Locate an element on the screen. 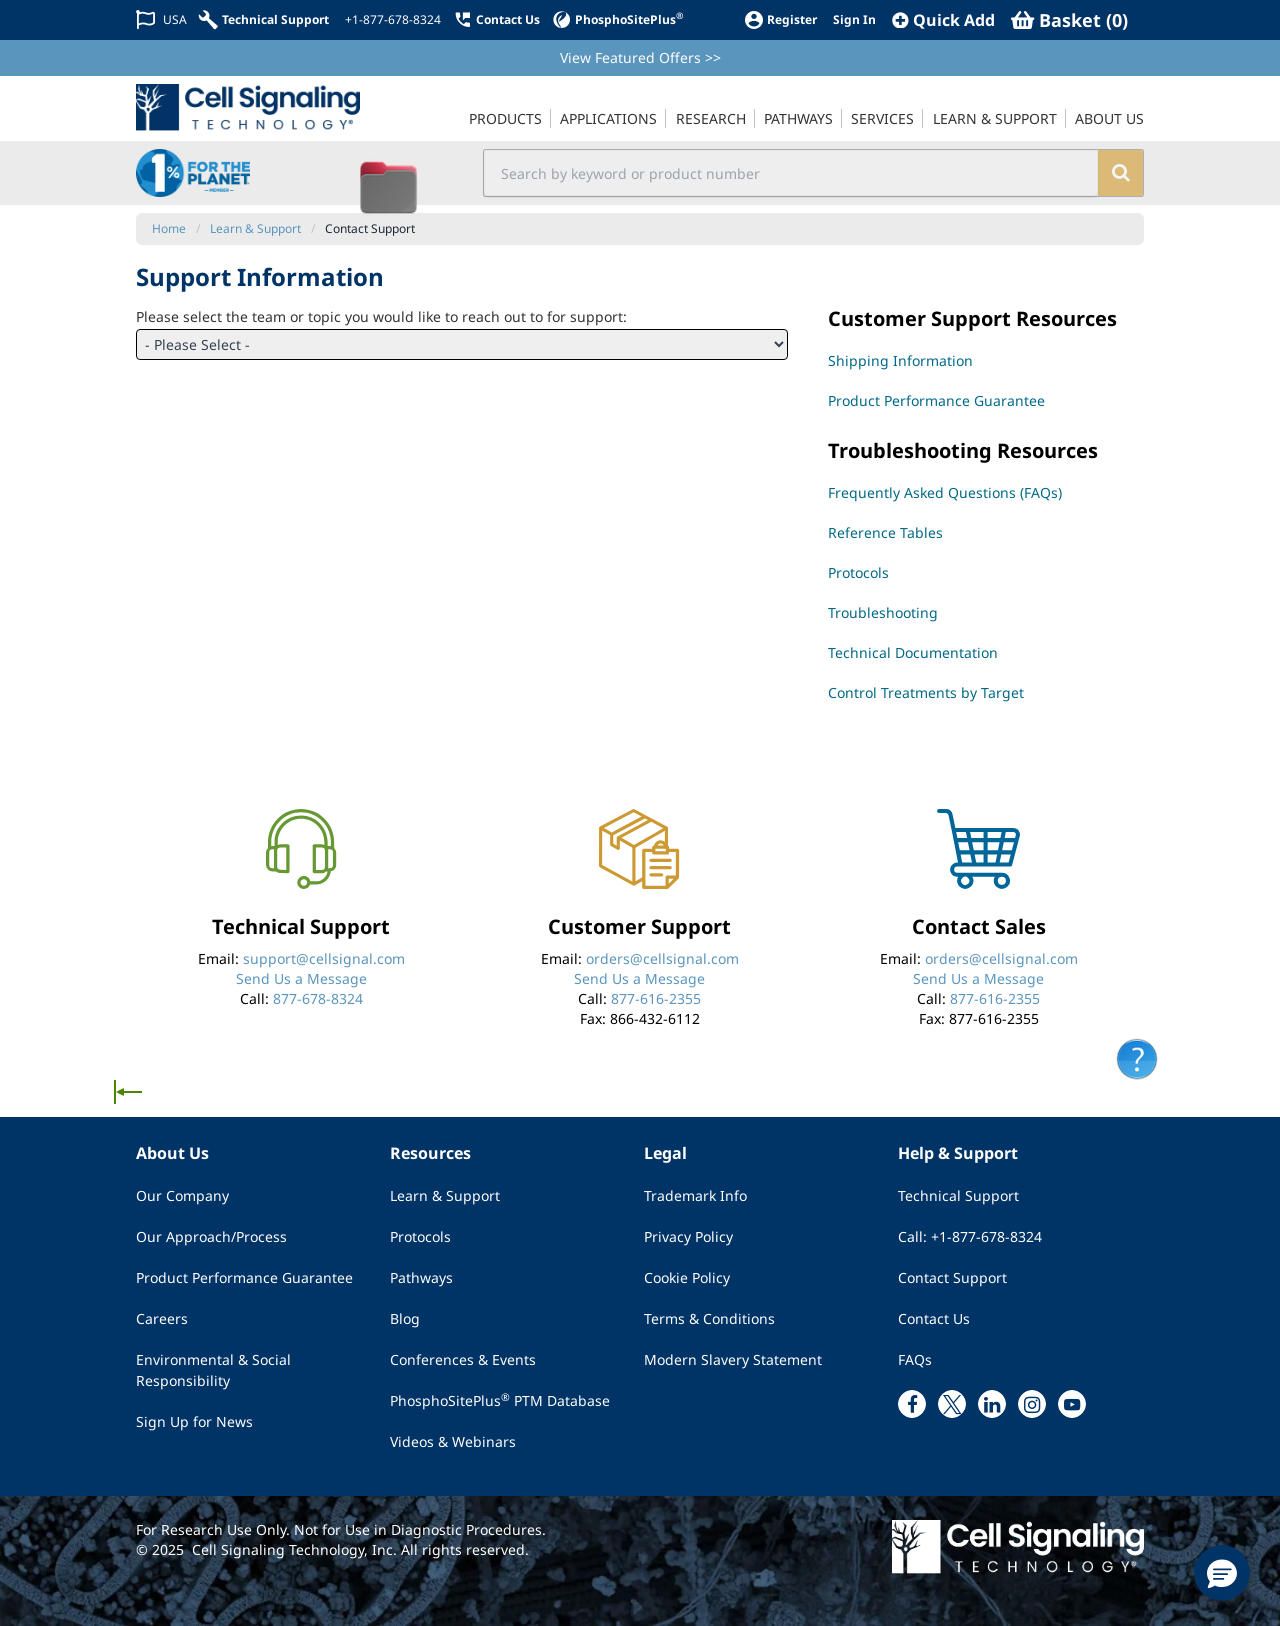  go to the first item in a list or sequence is located at coordinates (128, 1092).